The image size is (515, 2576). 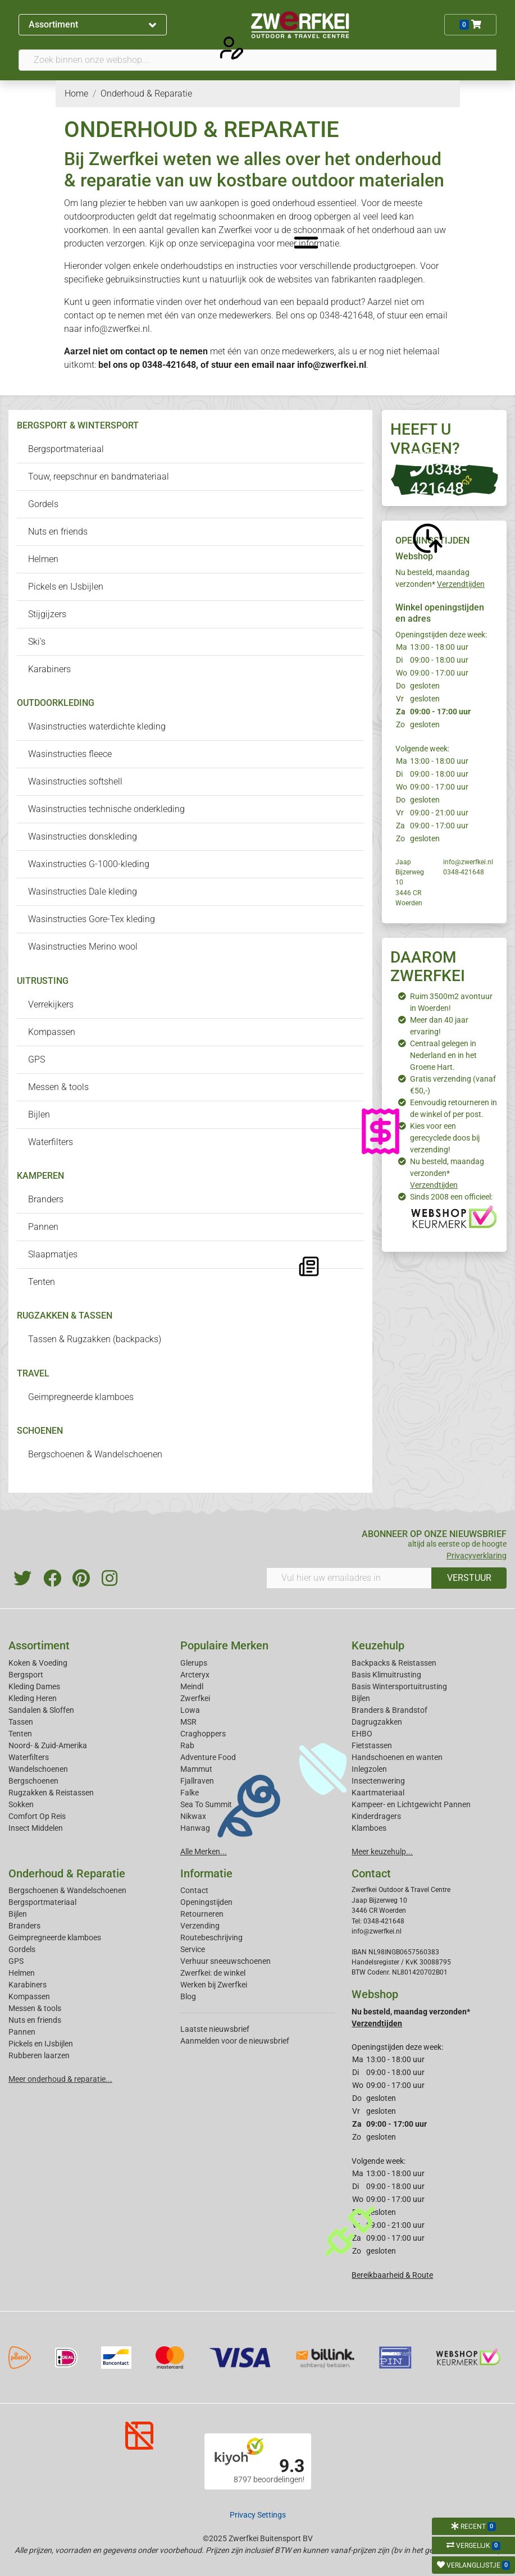 I want to click on send a flower or romantic gesture, so click(x=249, y=1806).